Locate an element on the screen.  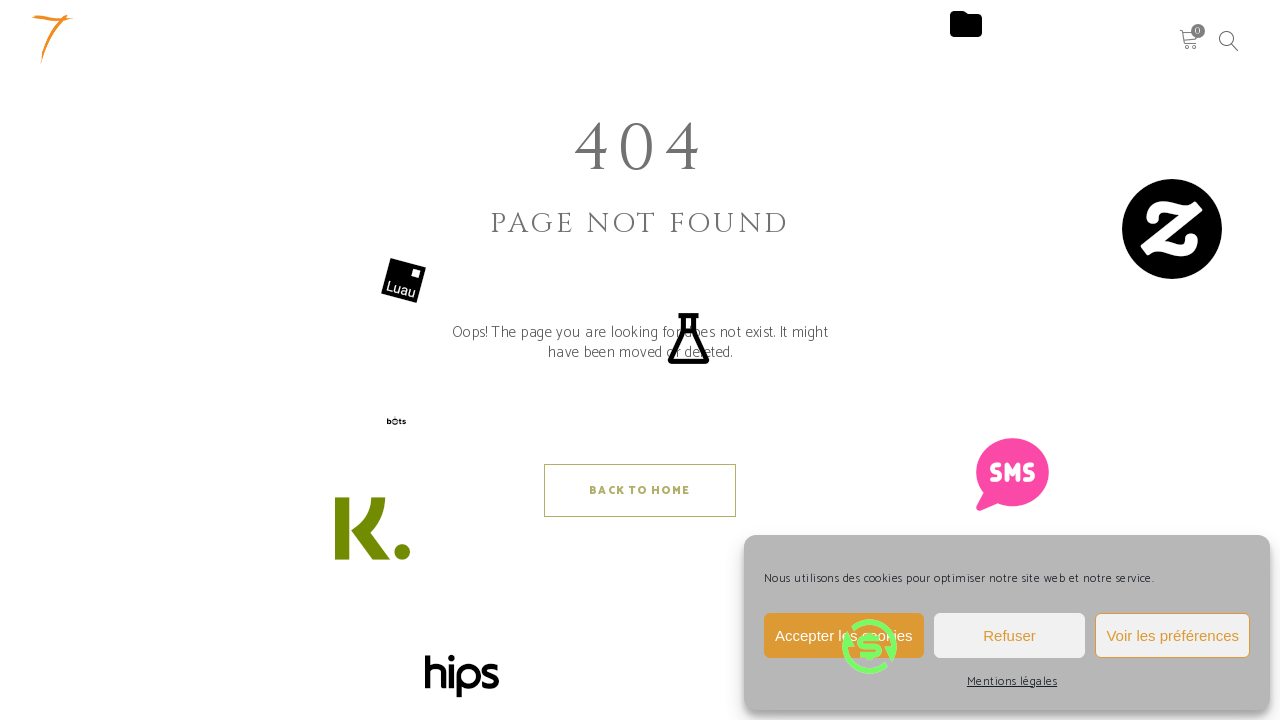
open folder to view contents is located at coordinates (966, 25).